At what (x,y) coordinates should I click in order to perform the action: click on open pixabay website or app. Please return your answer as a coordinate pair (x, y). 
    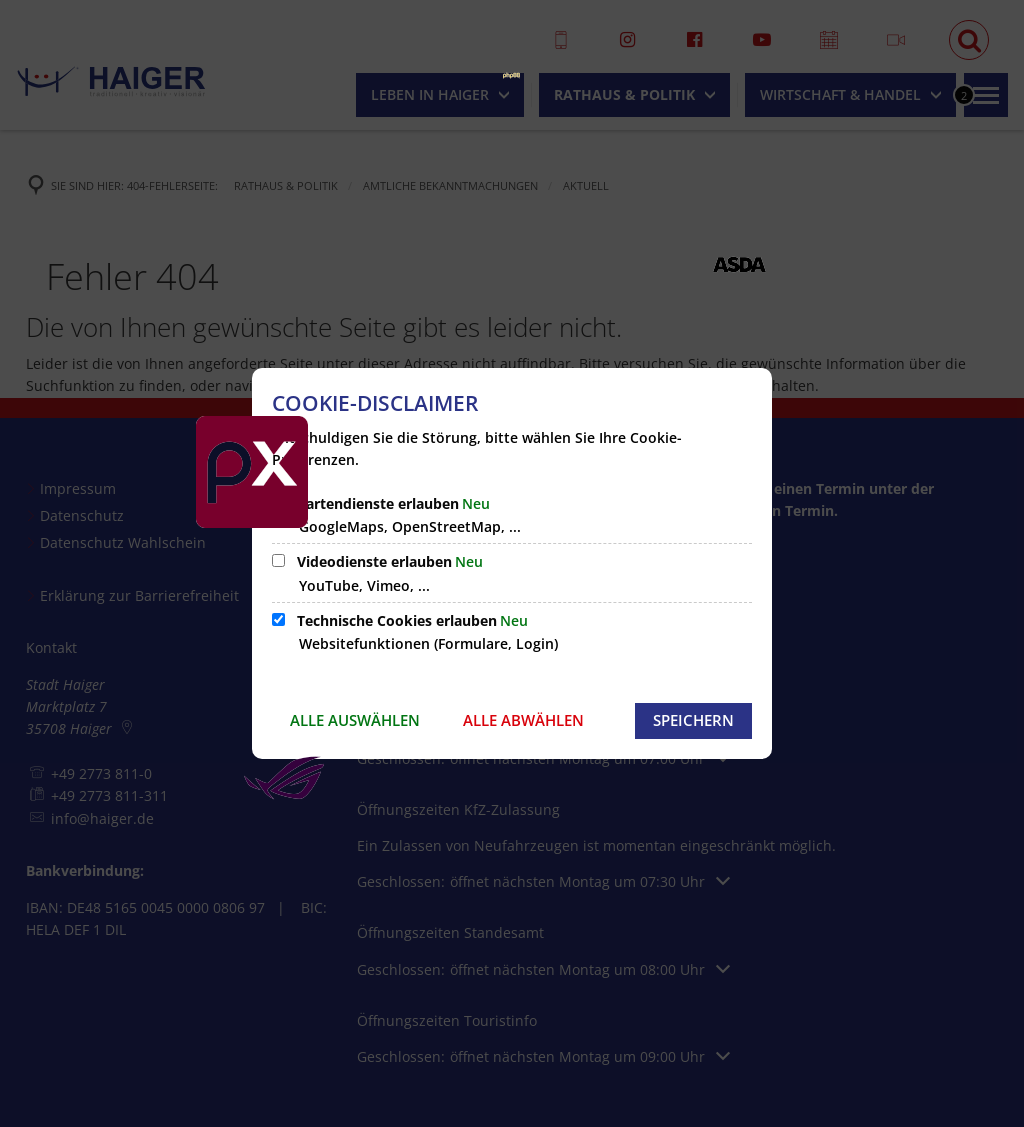
    Looking at the image, I should click on (252, 472).